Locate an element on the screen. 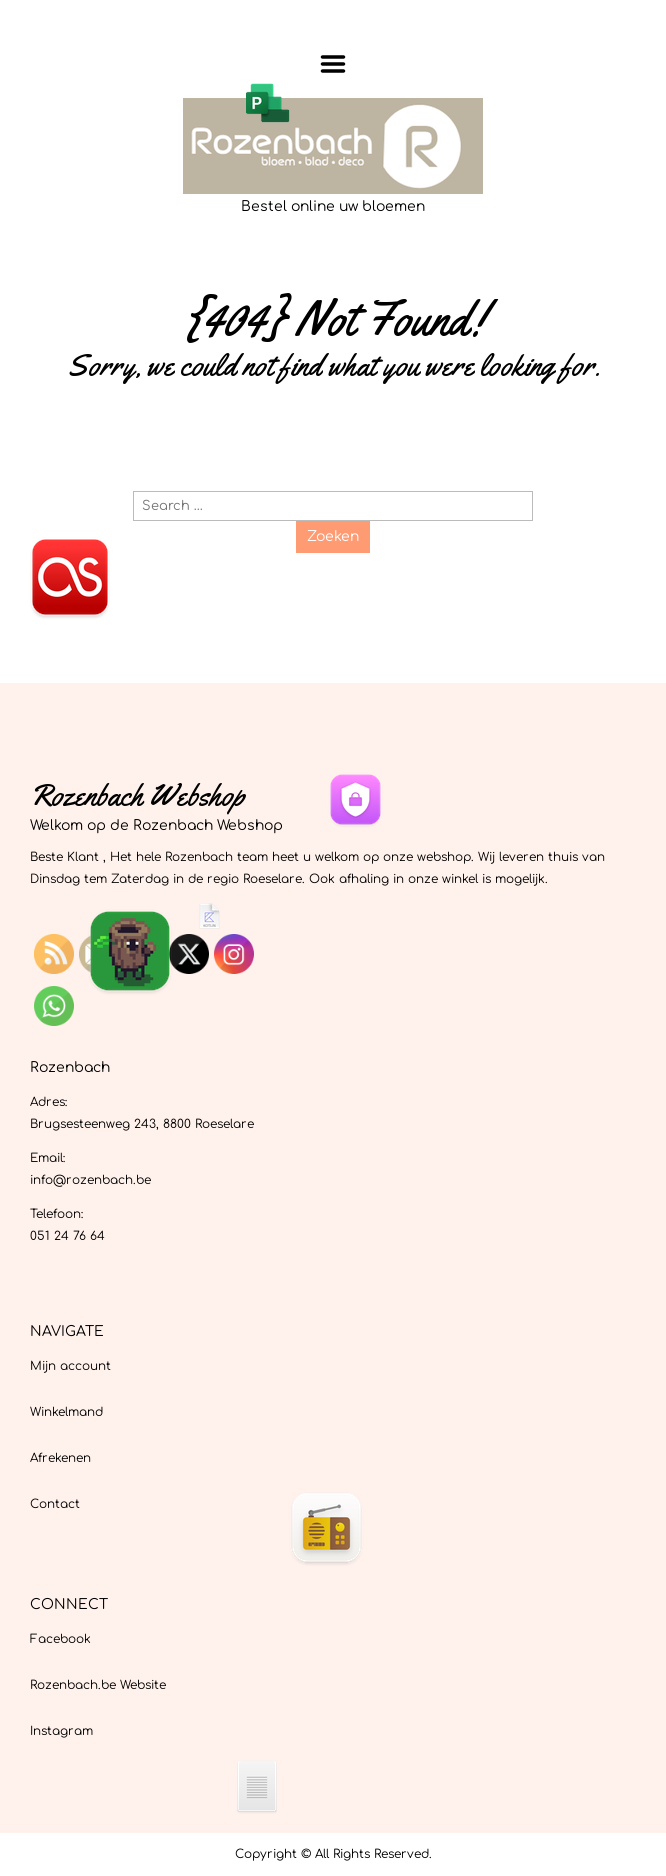 The height and width of the screenshot is (1876, 666). open shortwave radio streaming app is located at coordinates (326, 1527).